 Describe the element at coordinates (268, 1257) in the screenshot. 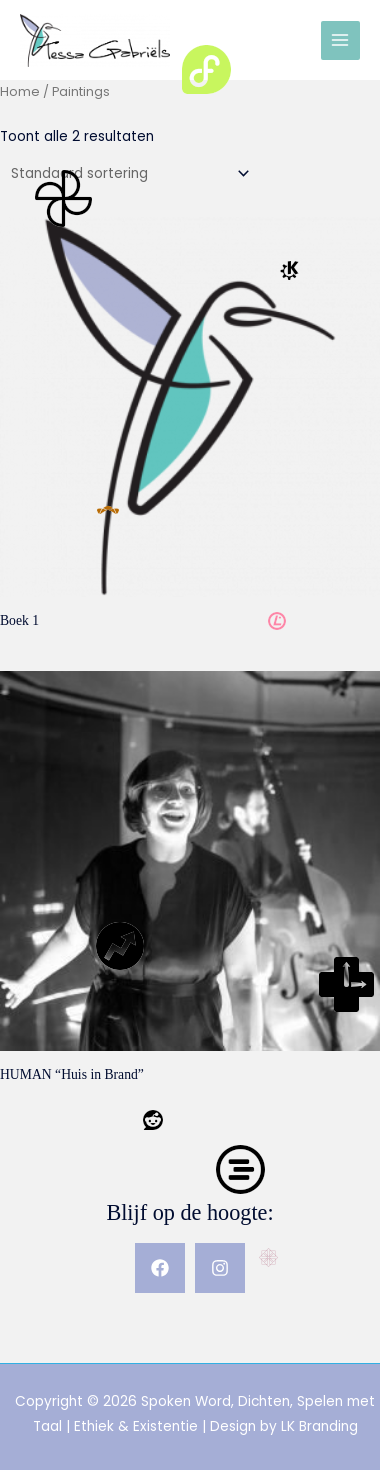

I see `CentOS Linux distribution logo` at that location.